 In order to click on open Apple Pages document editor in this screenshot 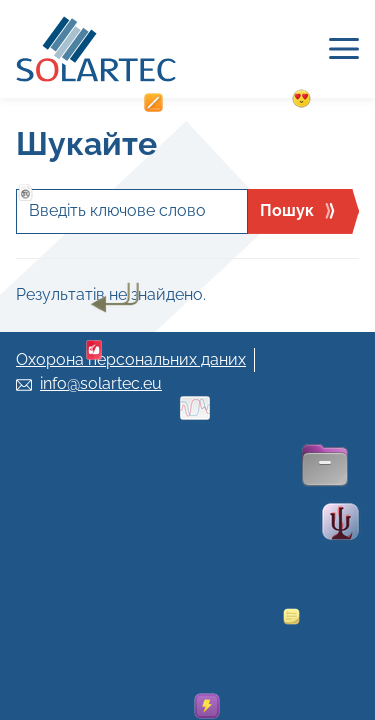, I will do `click(153, 102)`.